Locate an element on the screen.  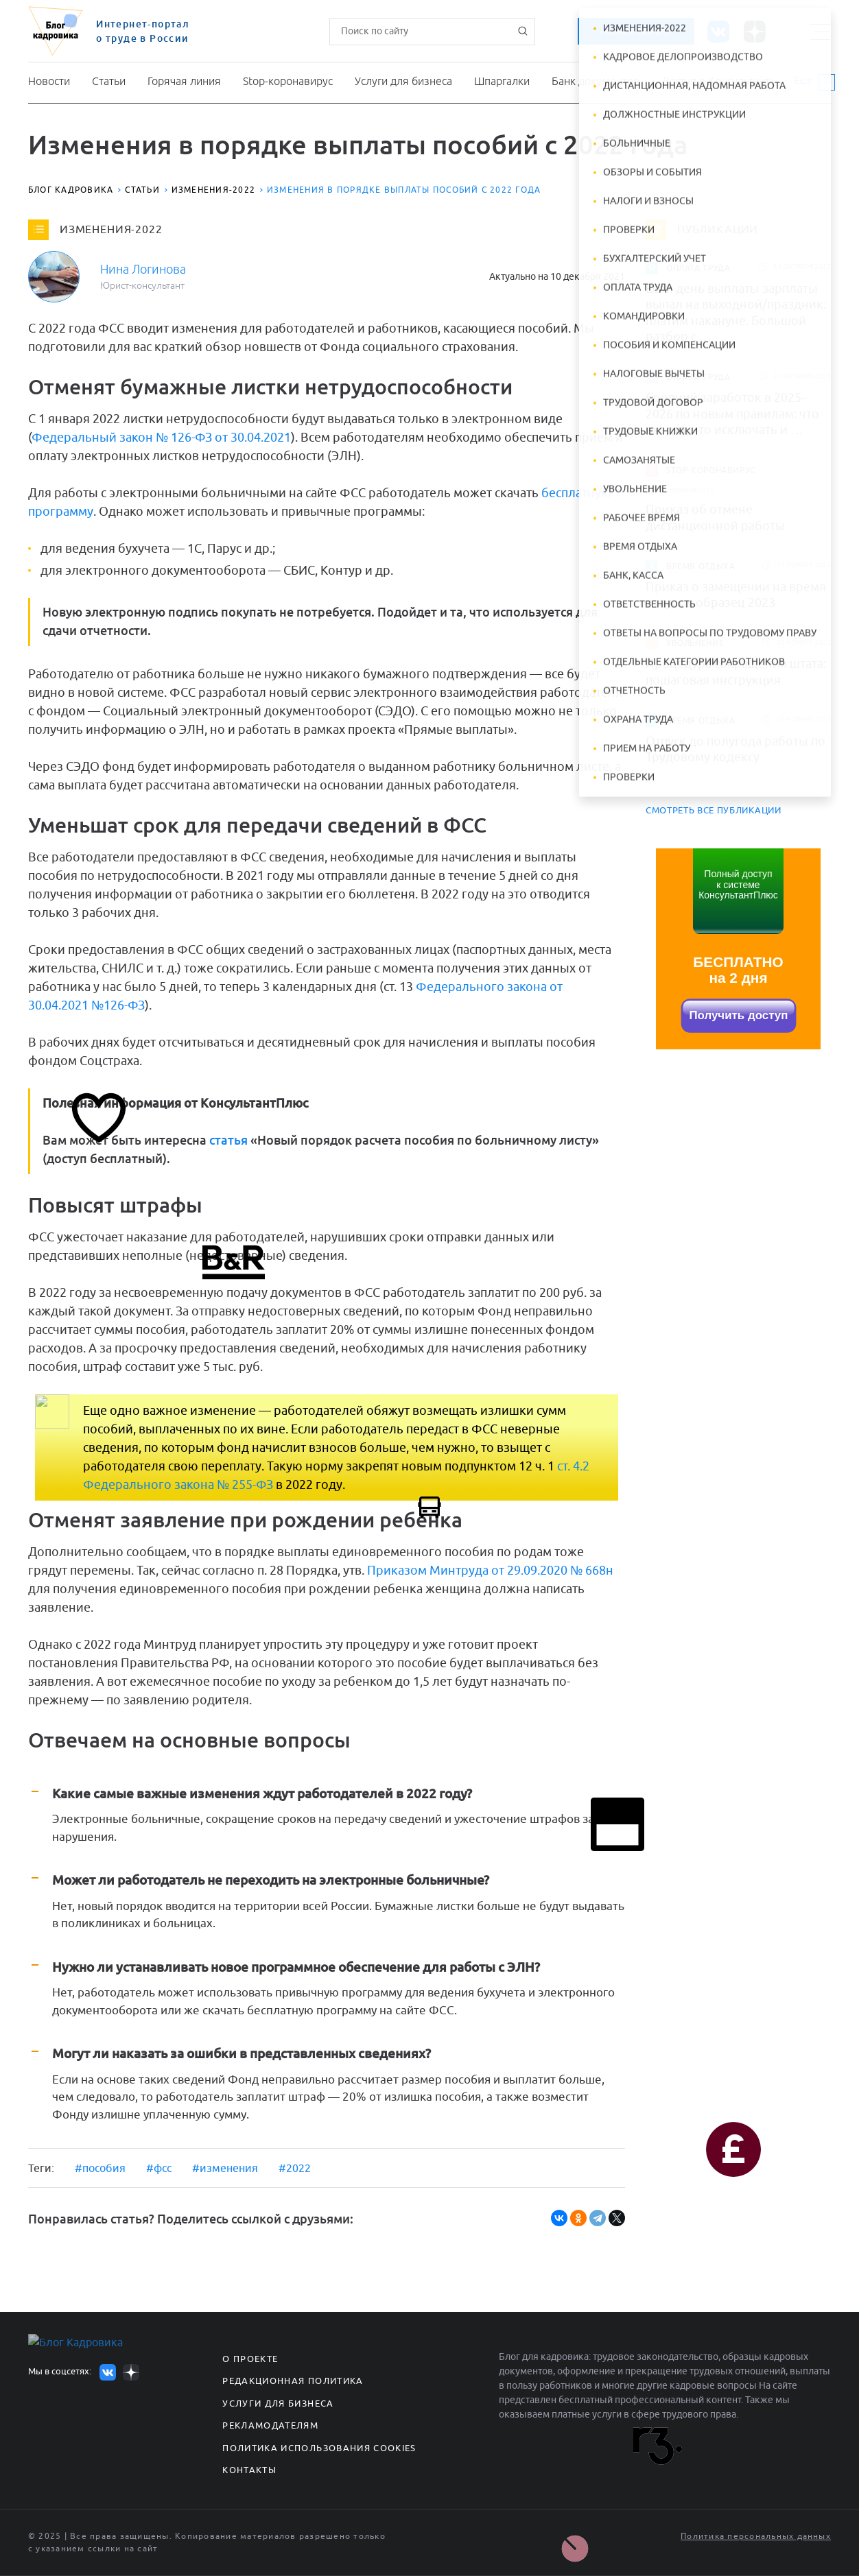
r3 company logo is located at coordinates (657, 2446).